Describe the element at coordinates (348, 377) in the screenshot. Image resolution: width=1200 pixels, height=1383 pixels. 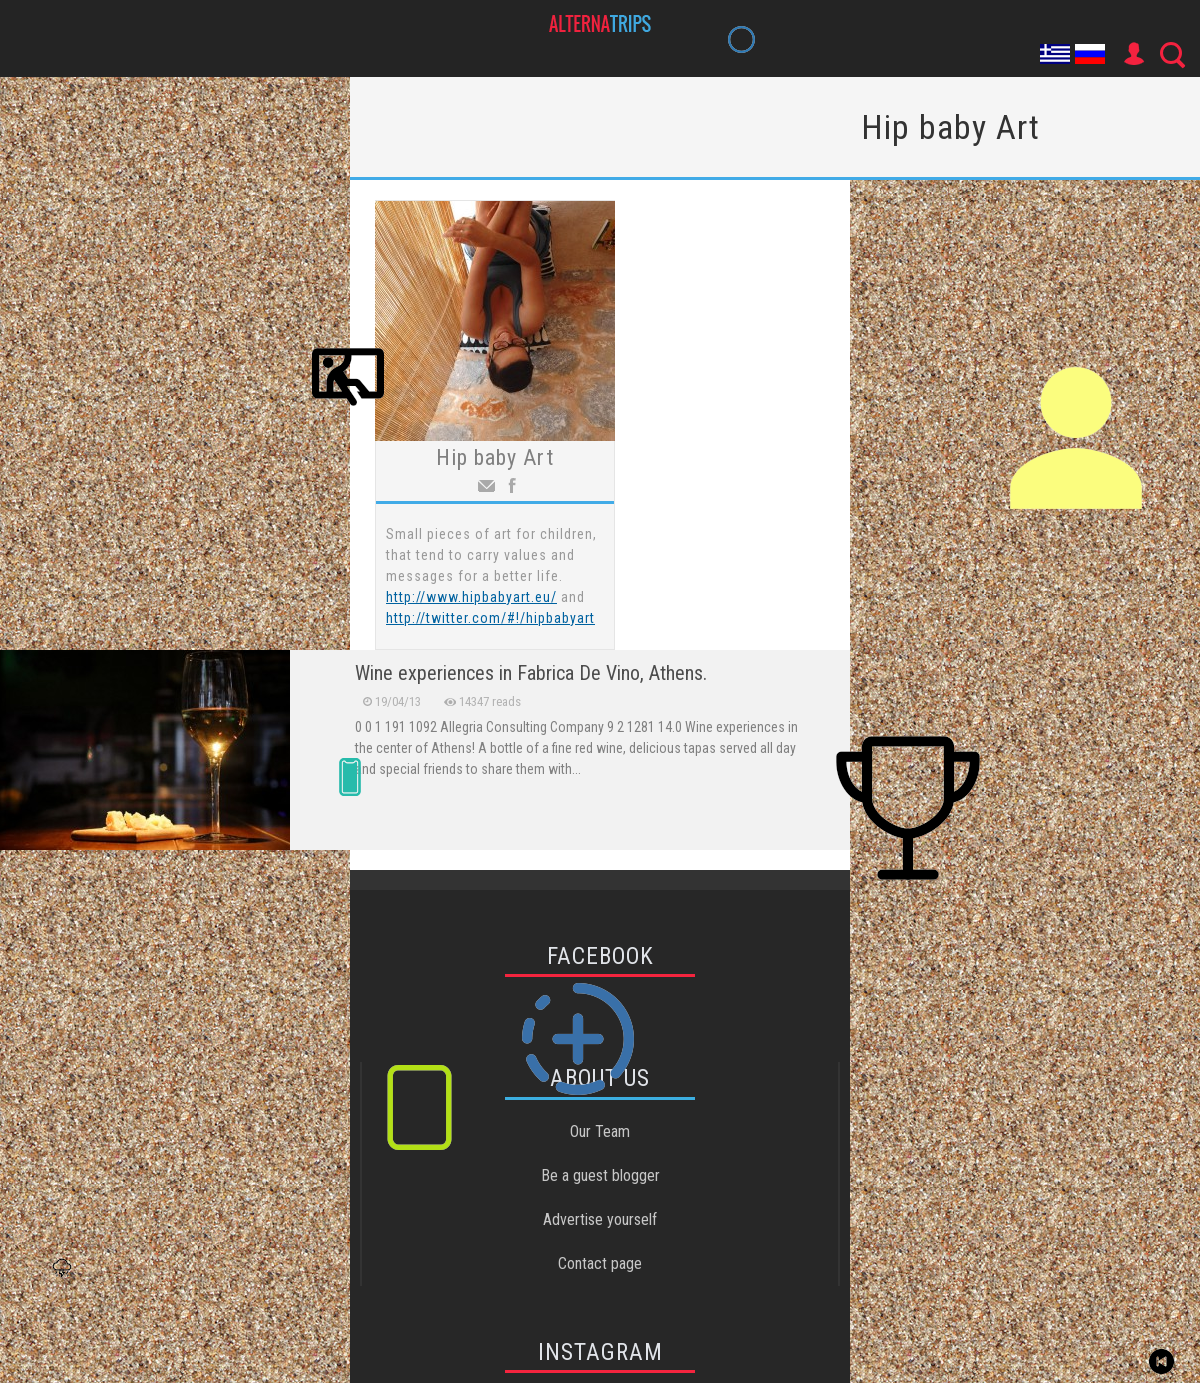
I see `emergency exit or escape route` at that location.